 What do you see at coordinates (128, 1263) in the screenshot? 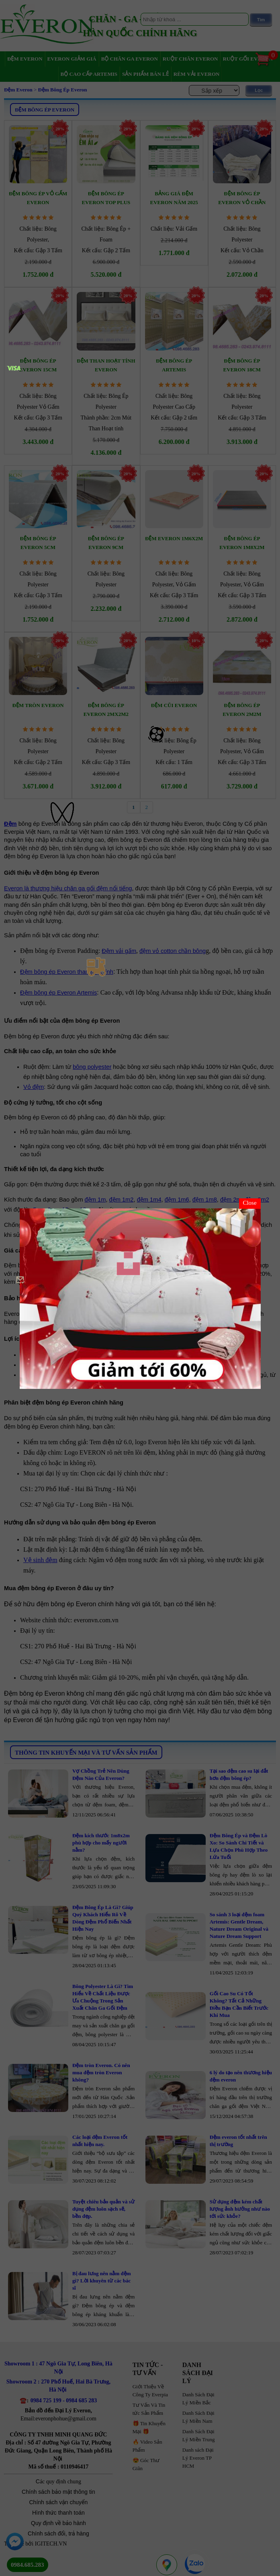
I see `open unsplash to browse stock photos` at bounding box center [128, 1263].